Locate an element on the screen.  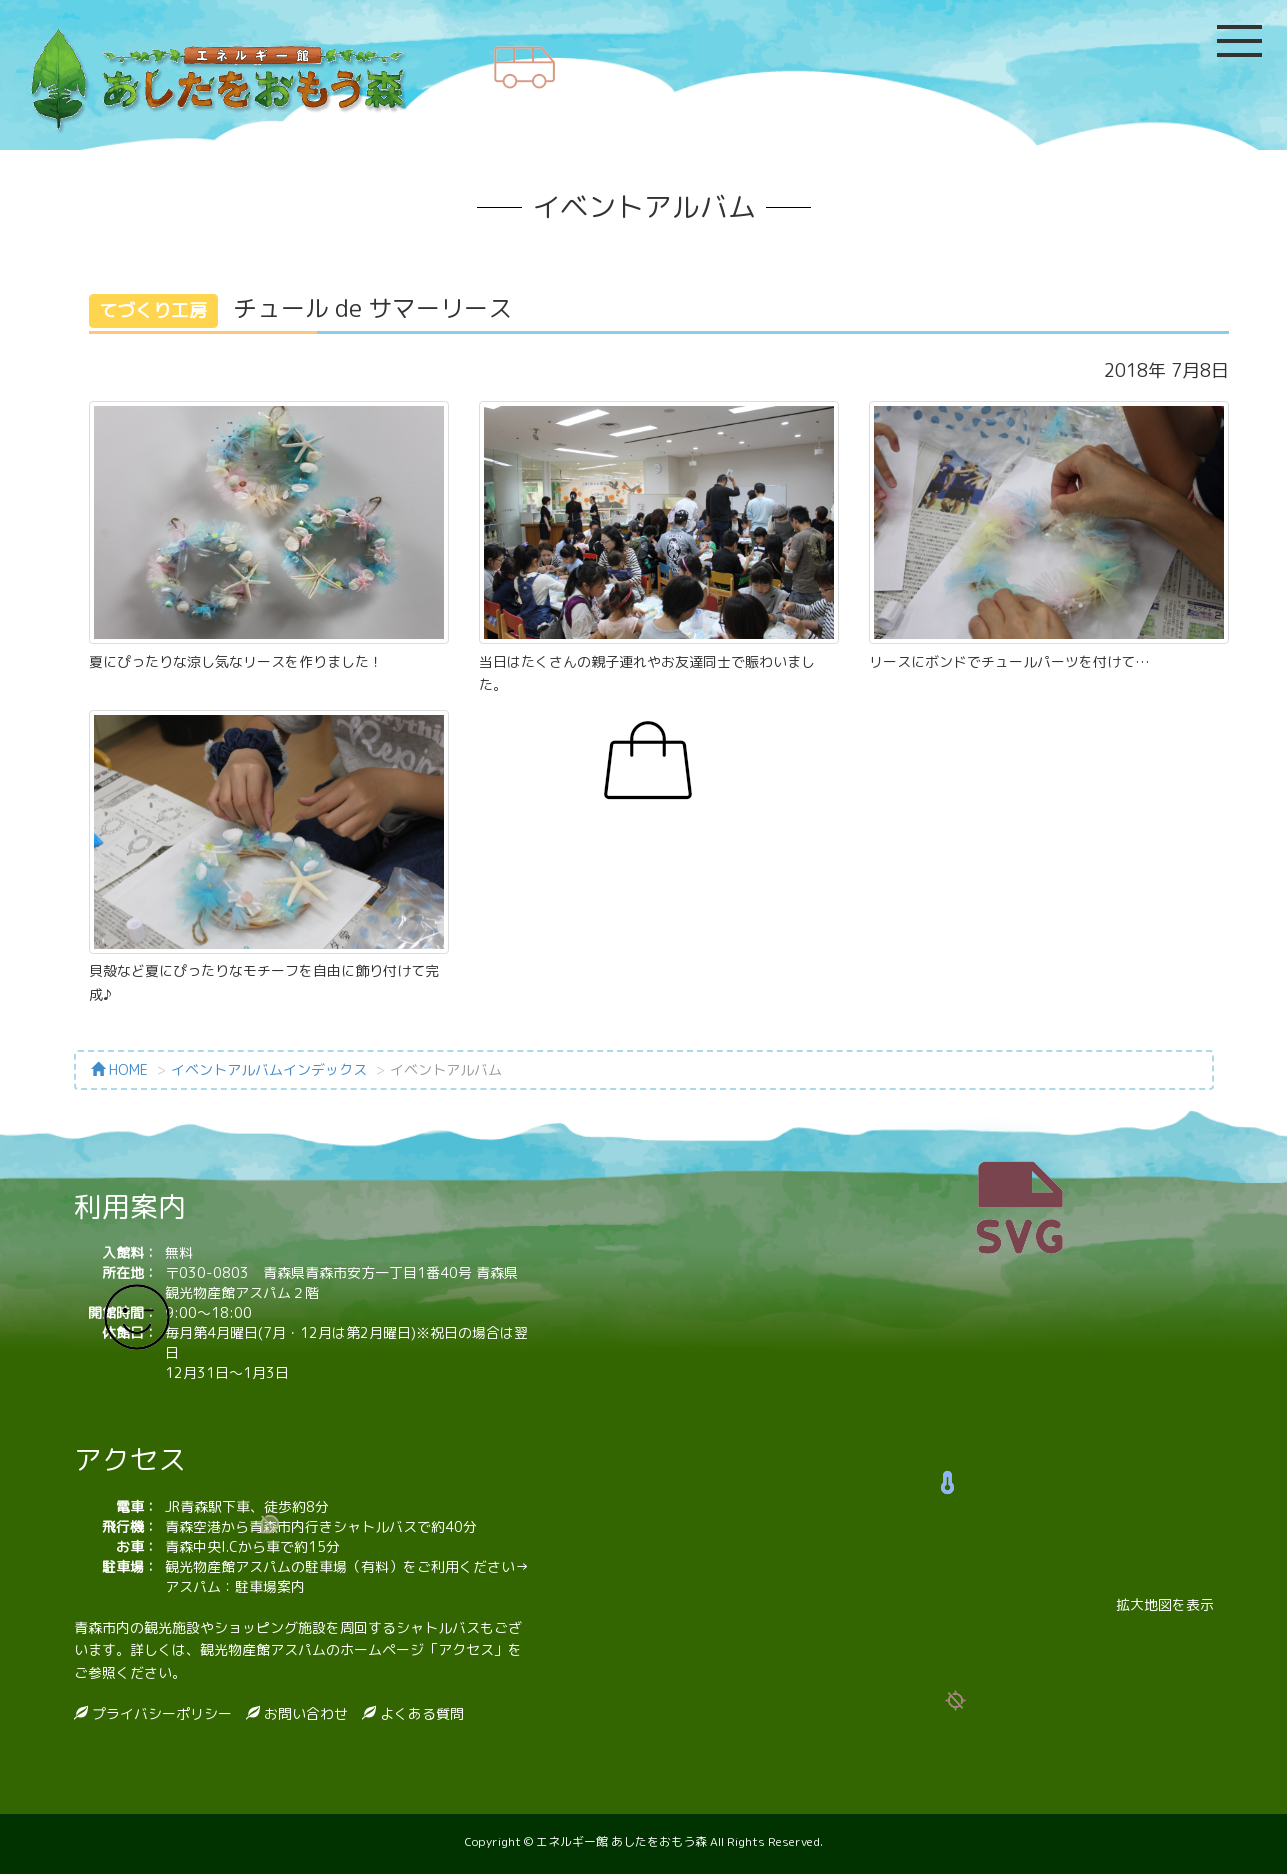
location services disabled is located at coordinates (955, 1700).